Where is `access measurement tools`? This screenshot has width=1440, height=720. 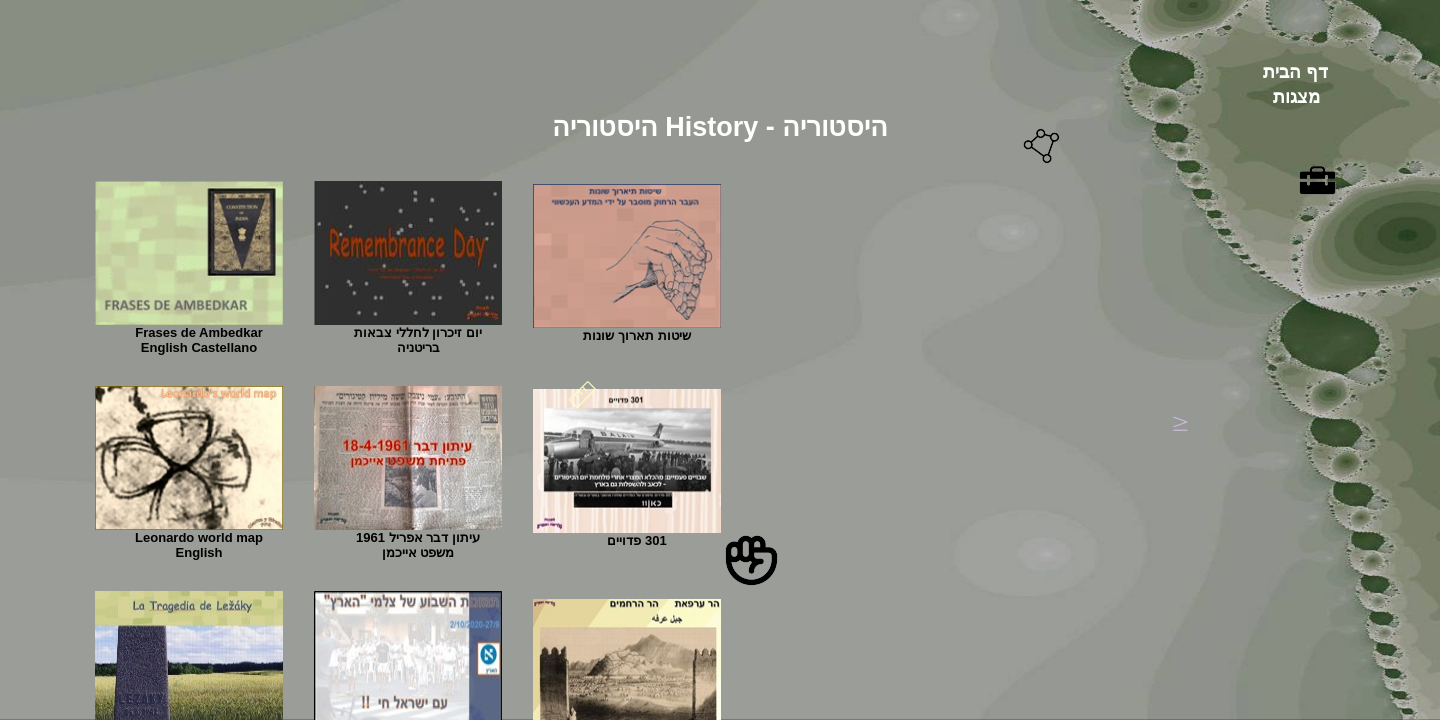 access measurement tools is located at coordinates (582, 394).